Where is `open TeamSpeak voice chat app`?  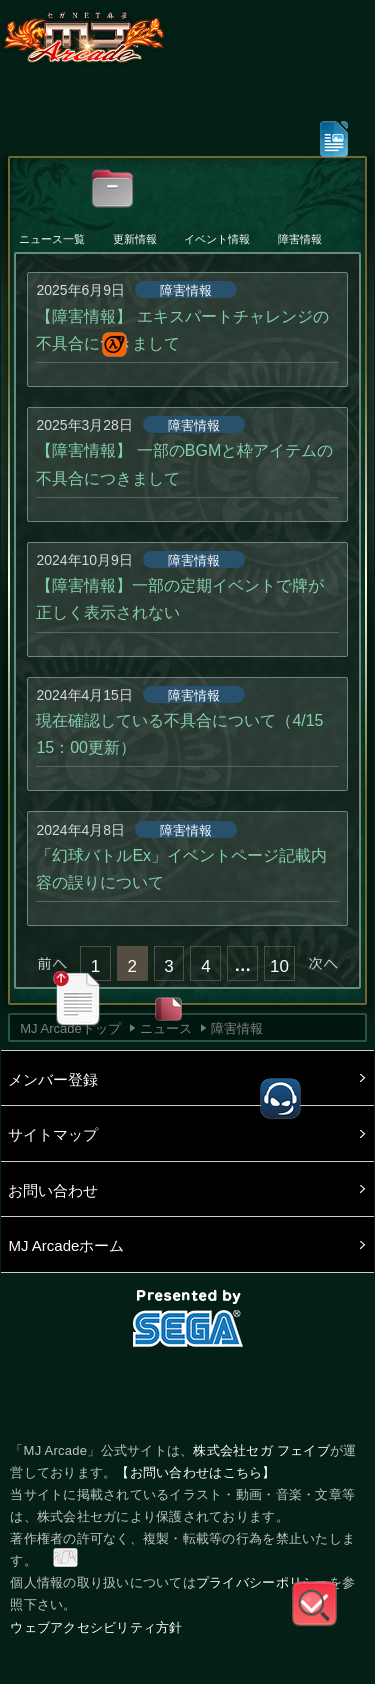
open TeamSpeak voice chat app is located at coordinates (280, 1098).